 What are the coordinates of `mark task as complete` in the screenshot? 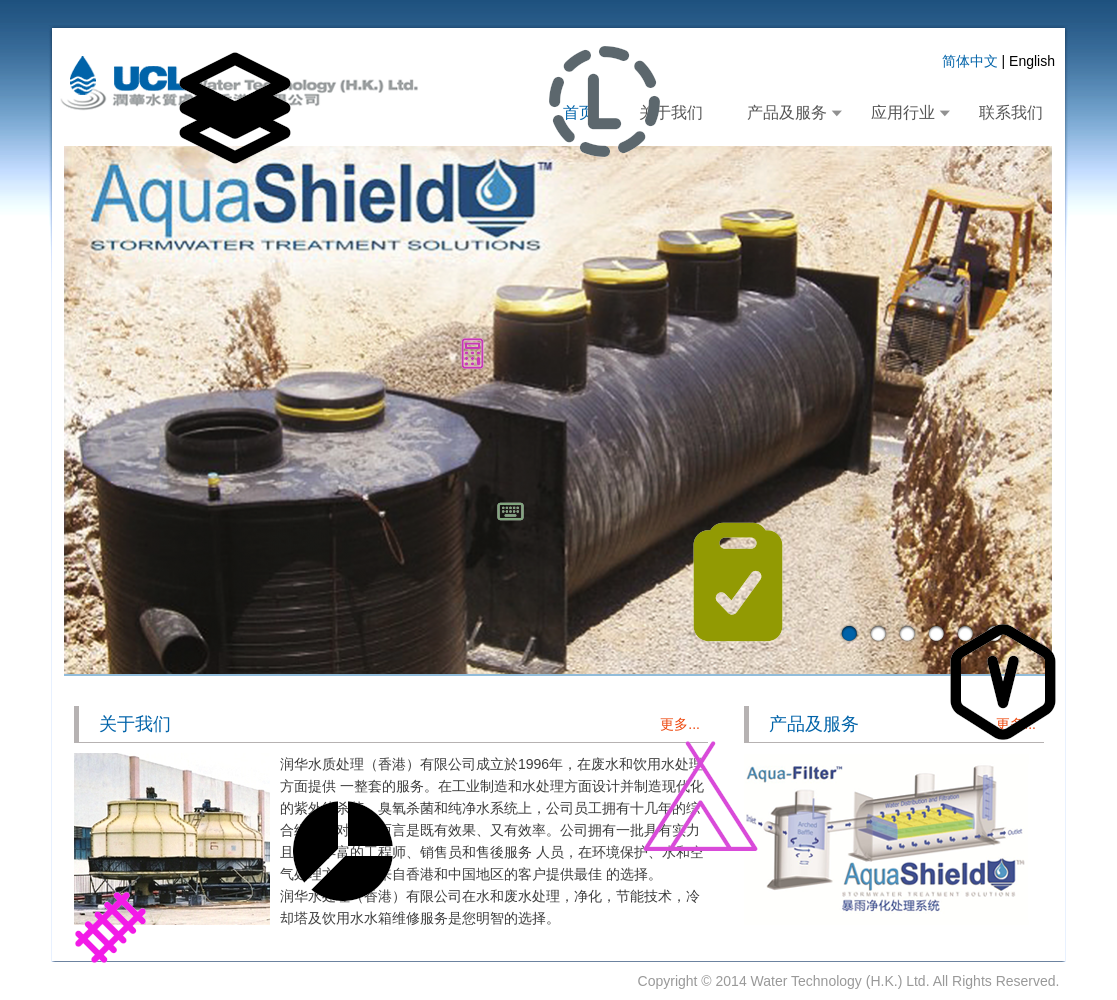 It's located at (738, 582).